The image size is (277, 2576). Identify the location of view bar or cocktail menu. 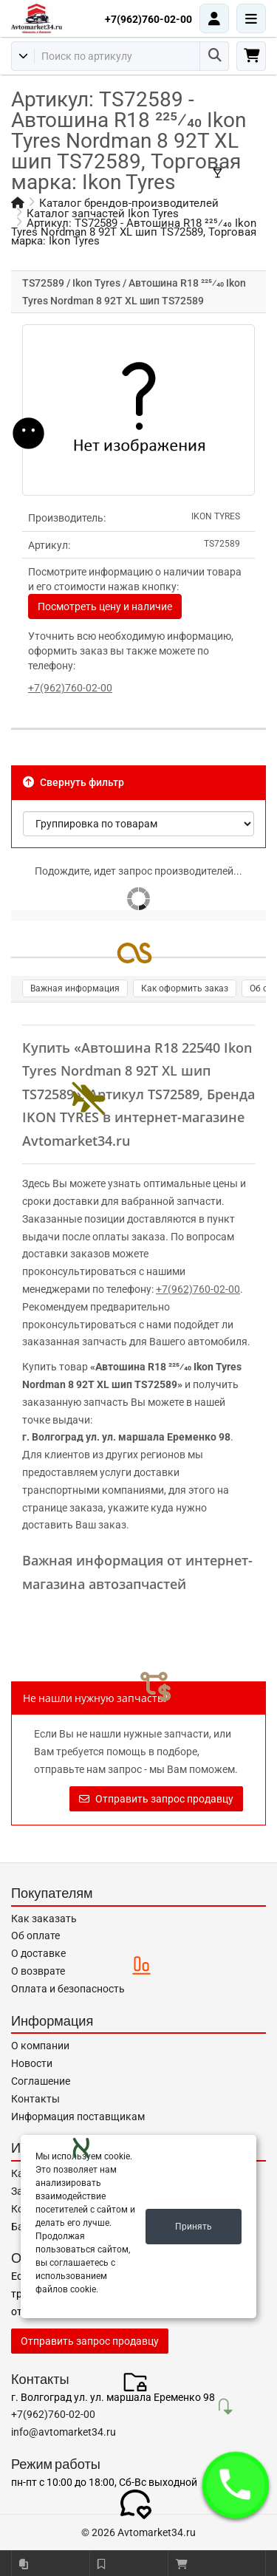
(217, 172).